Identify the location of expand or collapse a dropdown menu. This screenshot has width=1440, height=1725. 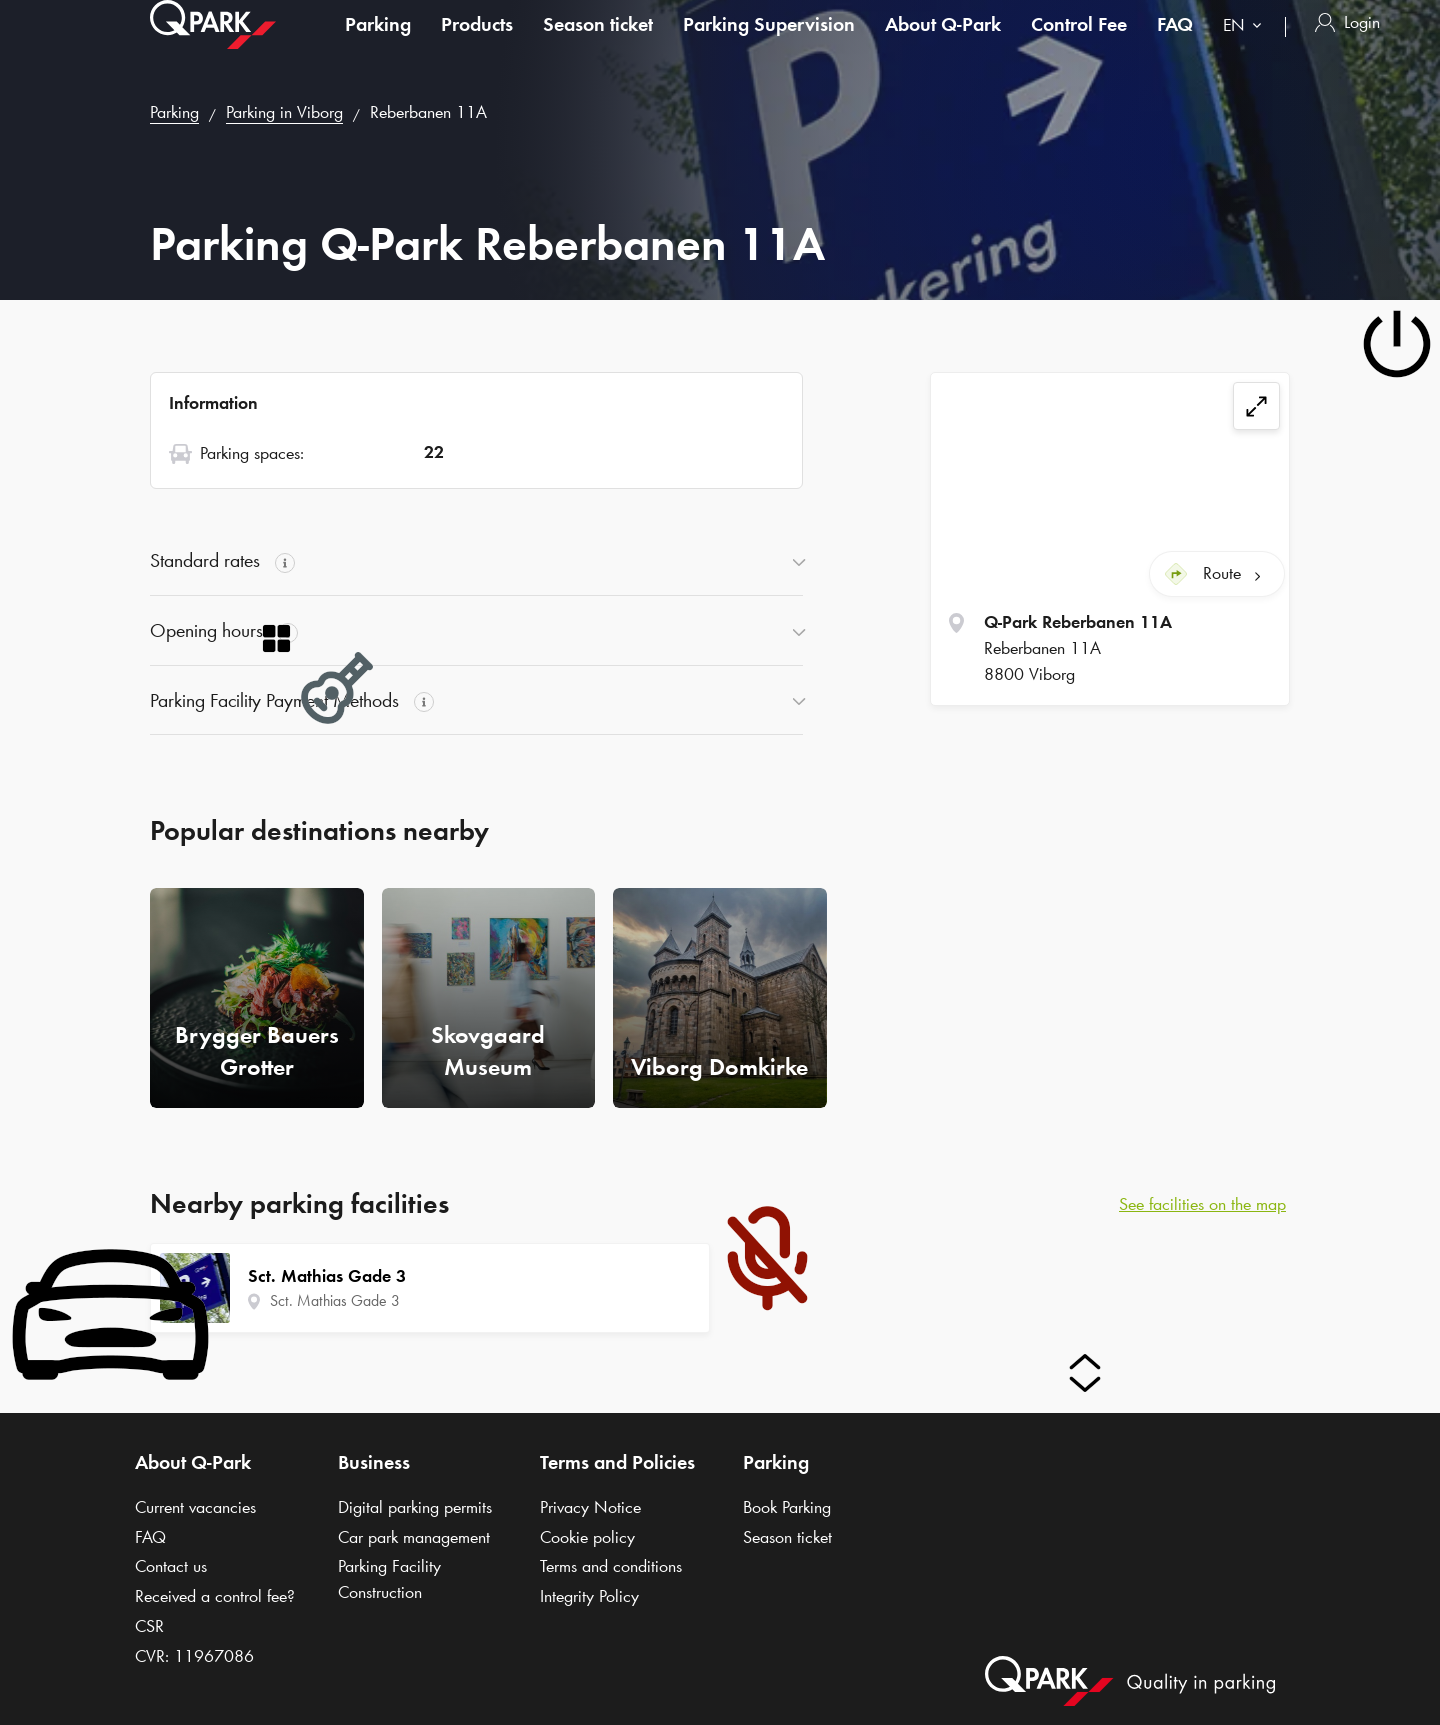
(1085, 1373).